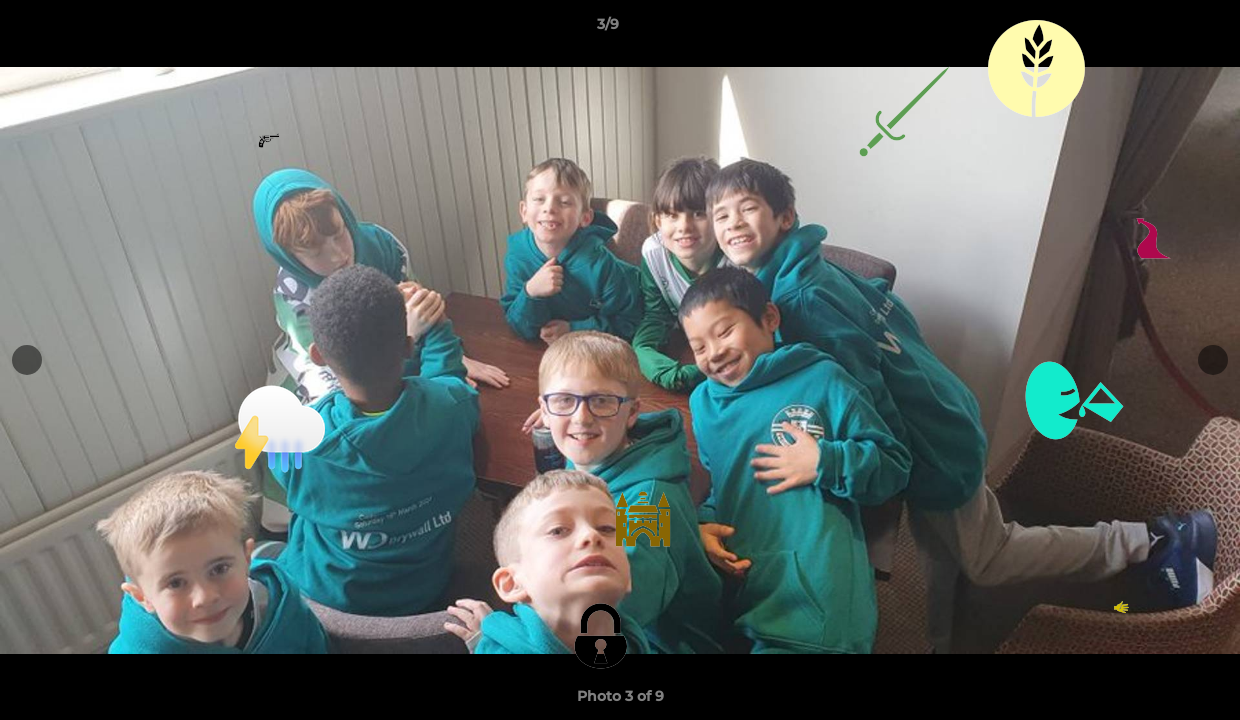 The image size is (1240, 720). I want to click on play hand gesture in a game (paper in rock-paper-scissors), so click(1121, 606).